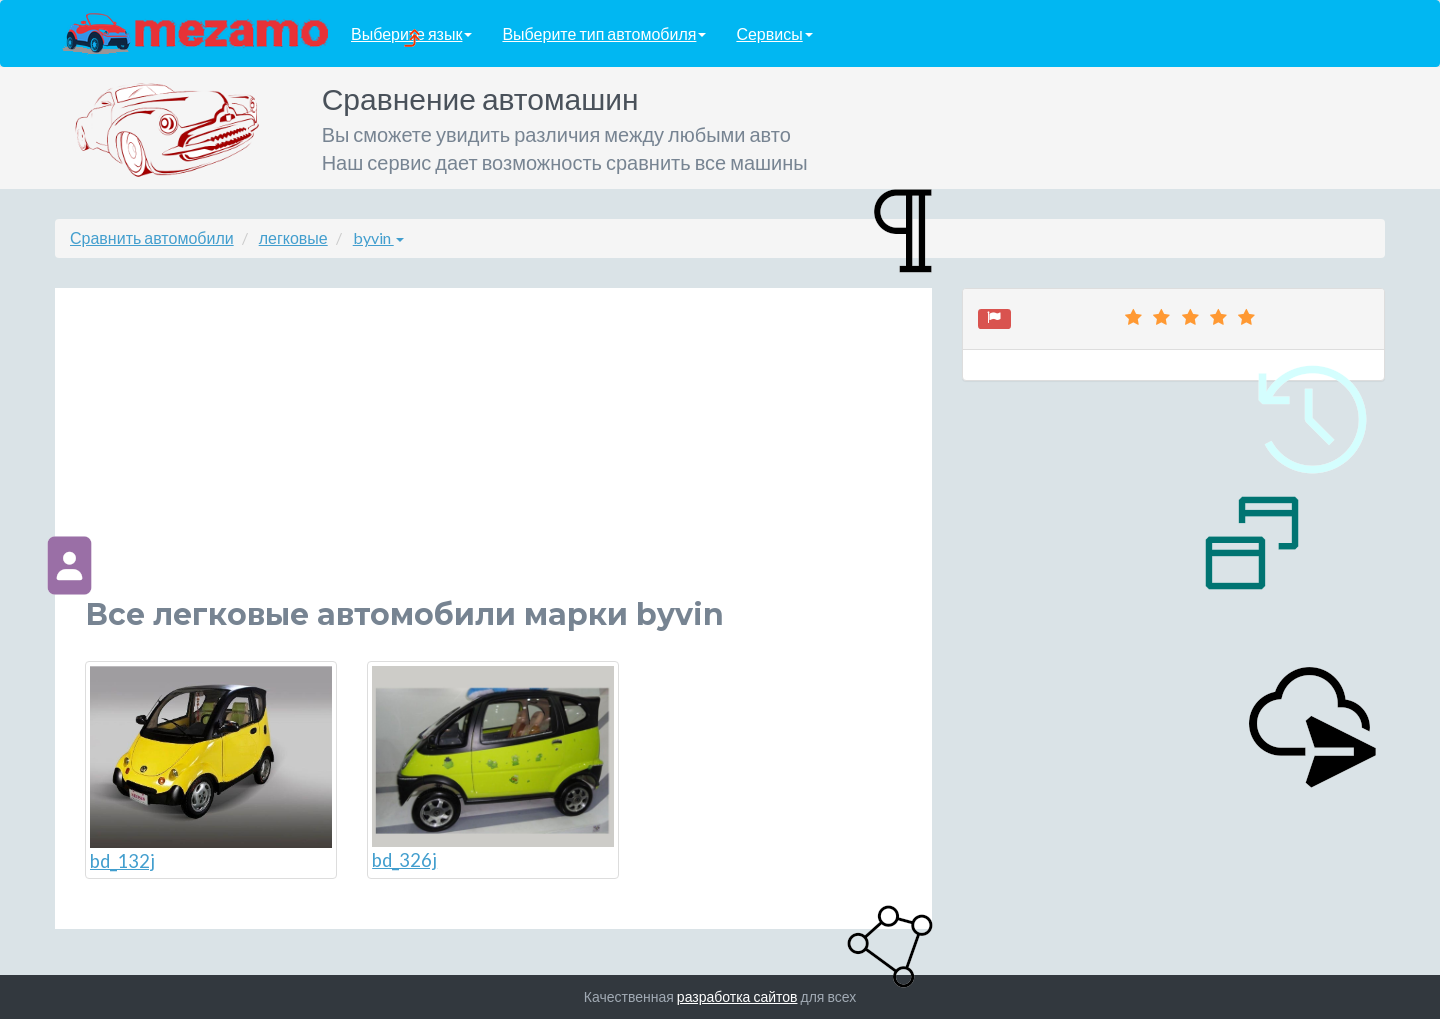  I want to click on move item to top of list, so click(412, 38).